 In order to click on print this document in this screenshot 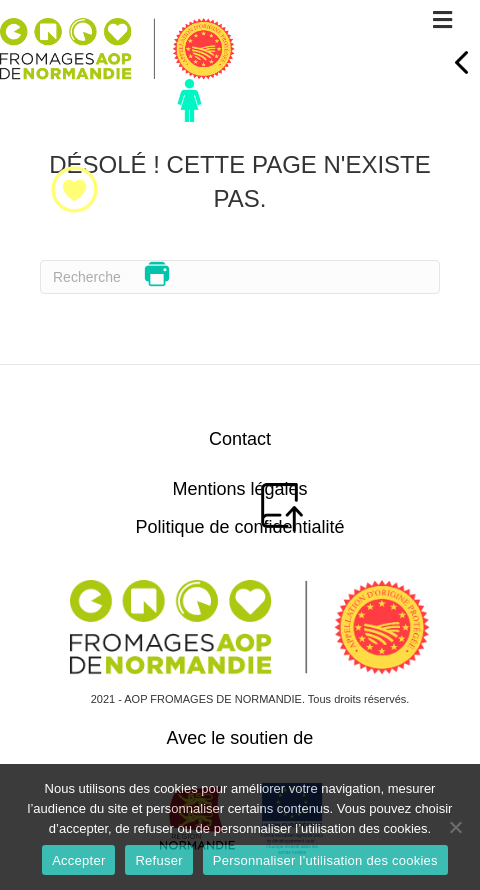, I will do `click(157, 274)`.